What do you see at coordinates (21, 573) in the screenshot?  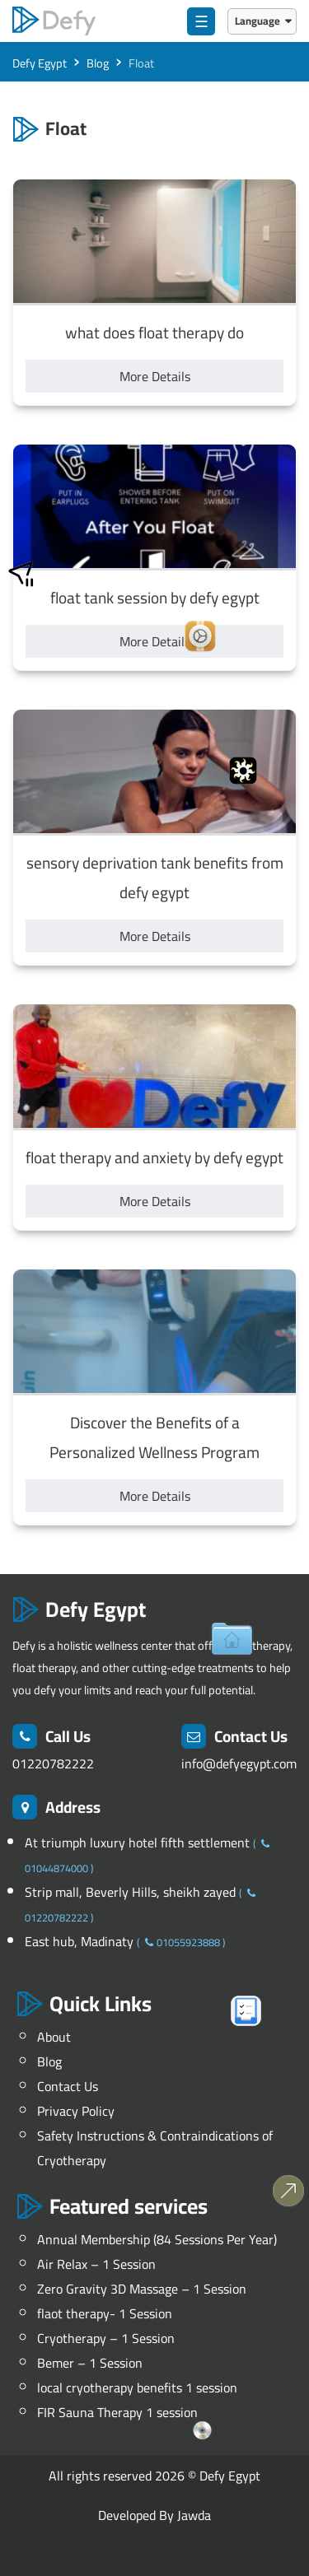 I see `pause location sharing` at bounding box center [21, 573].